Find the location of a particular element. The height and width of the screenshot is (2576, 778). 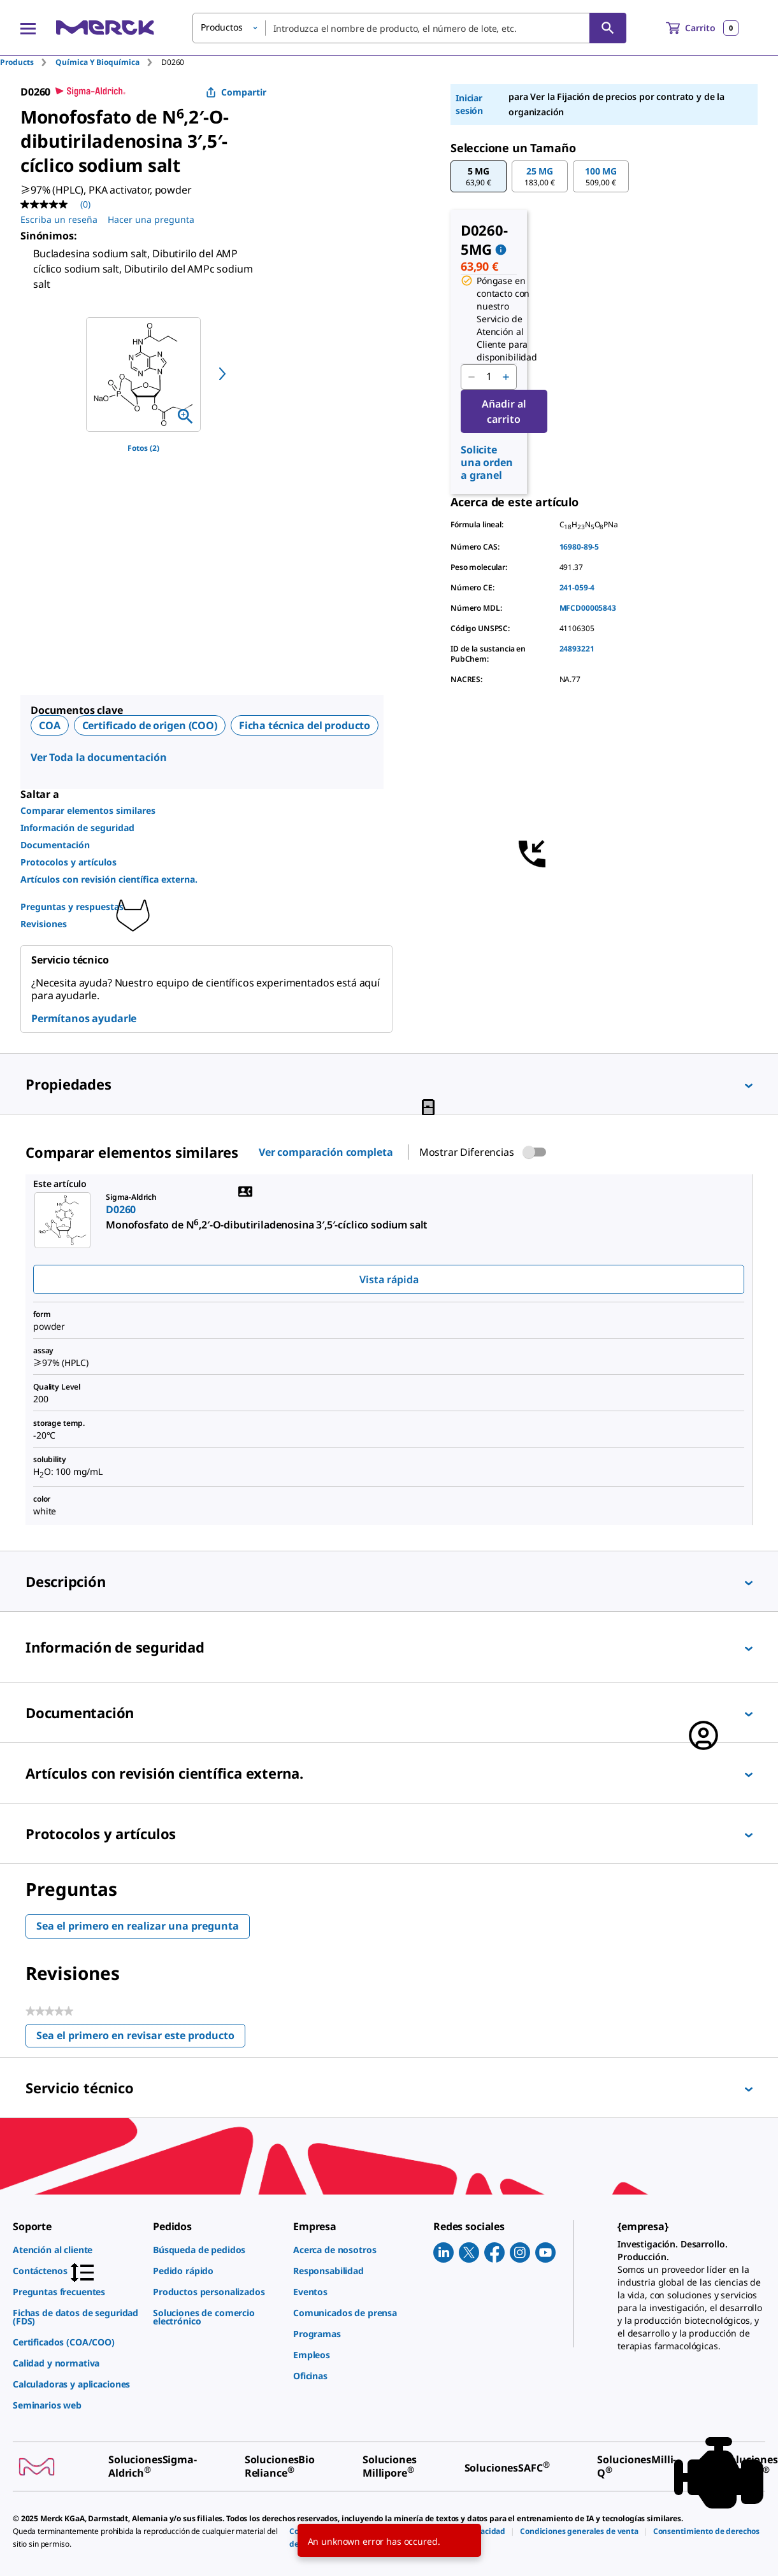

open gitlab repository is located at coordinates (133, 914).